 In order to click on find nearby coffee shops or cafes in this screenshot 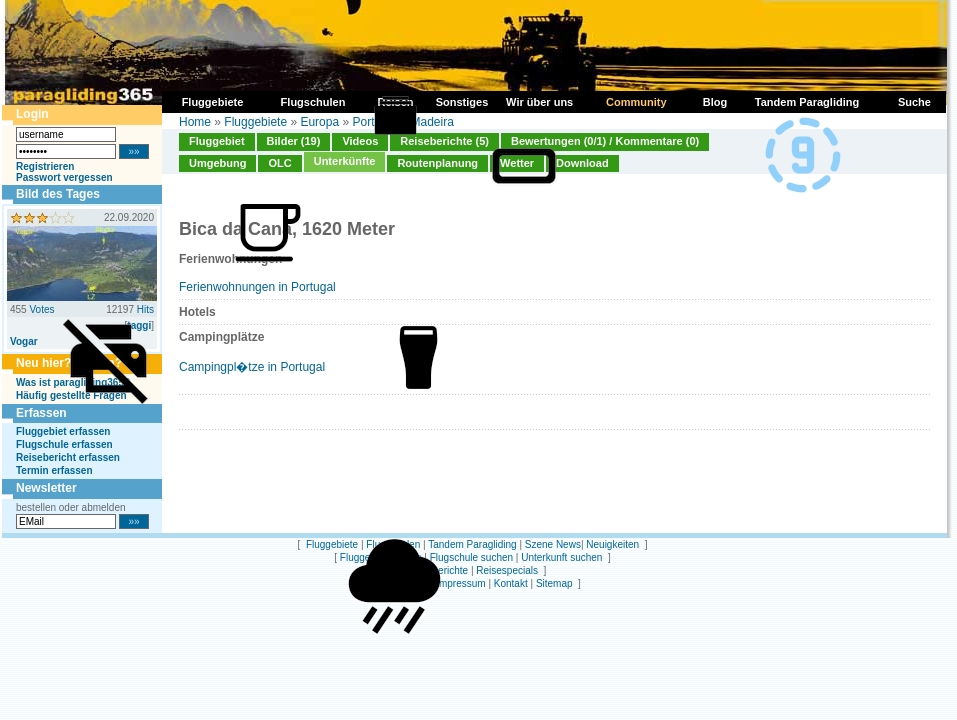, I will do `click(268, 234)`.